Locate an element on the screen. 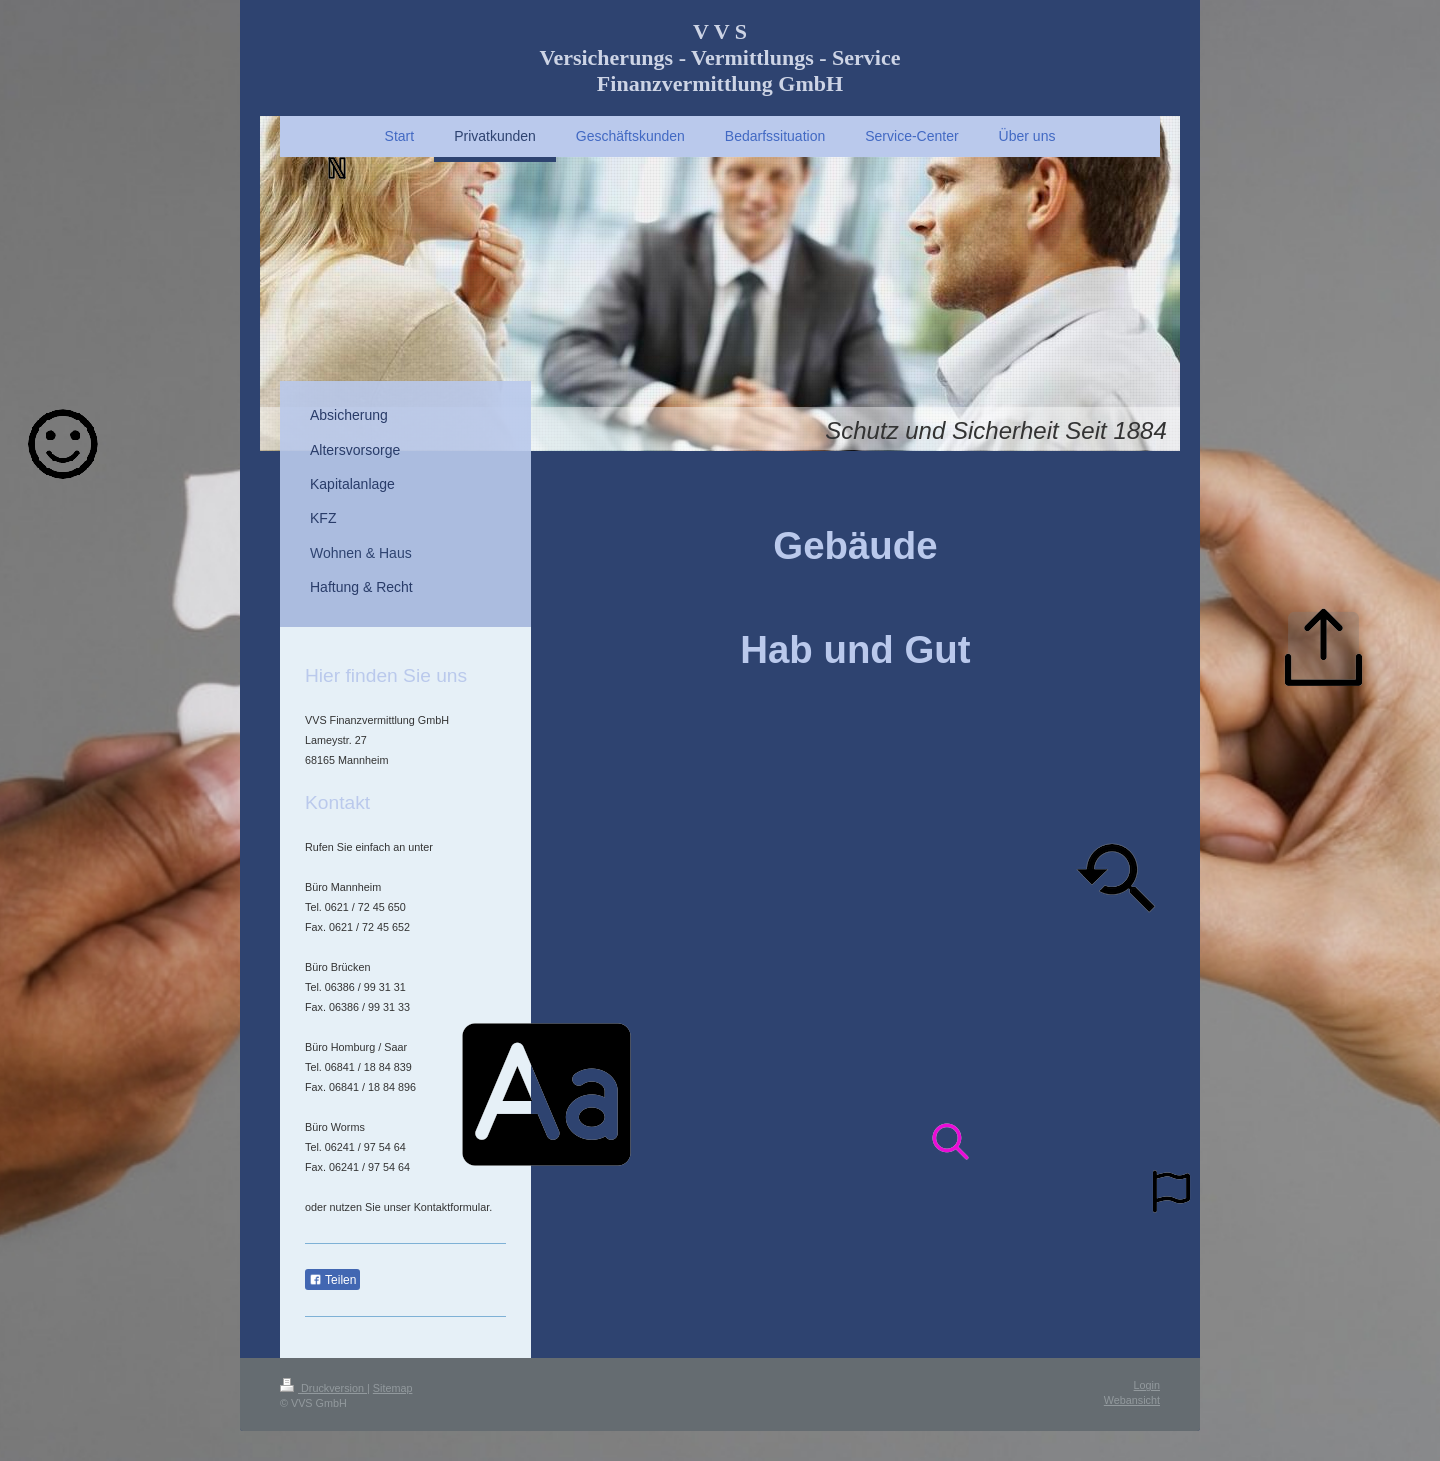 The width and height of the screenshot is (1440, 1461). add an emoji or reaction to a message is located at coordinates (63, 444).